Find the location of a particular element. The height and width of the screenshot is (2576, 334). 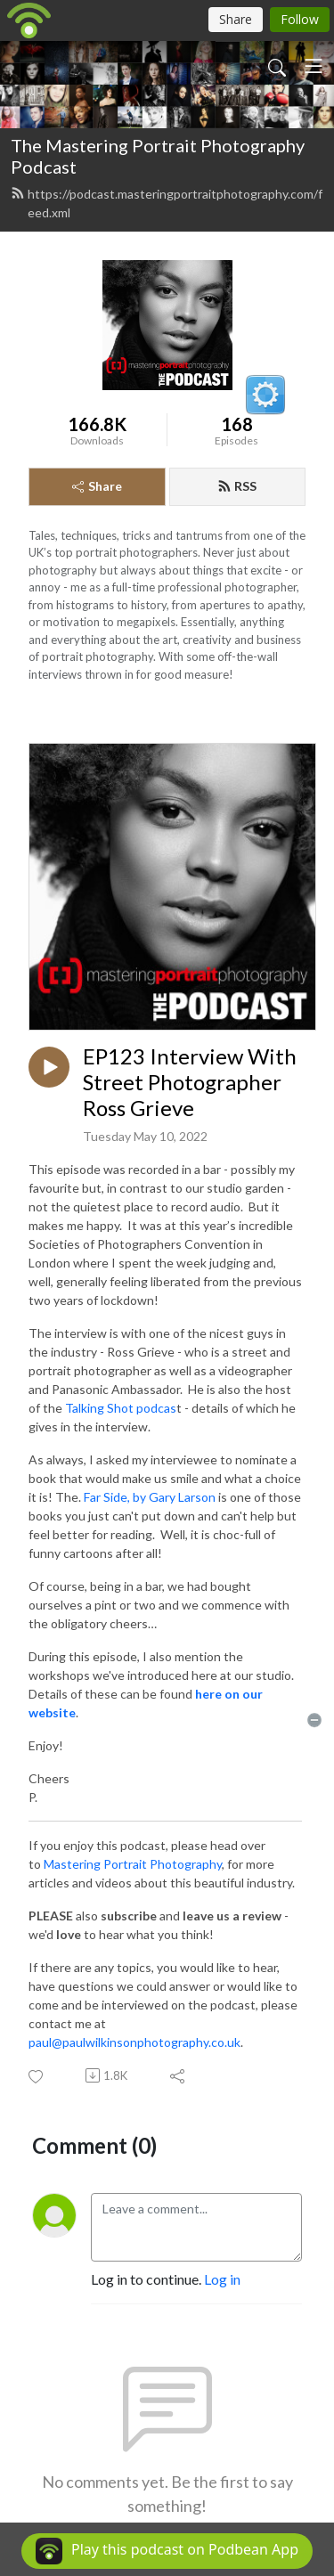

indicates file excluded from dropbox selective sync is located at coordinates (314, 1720).